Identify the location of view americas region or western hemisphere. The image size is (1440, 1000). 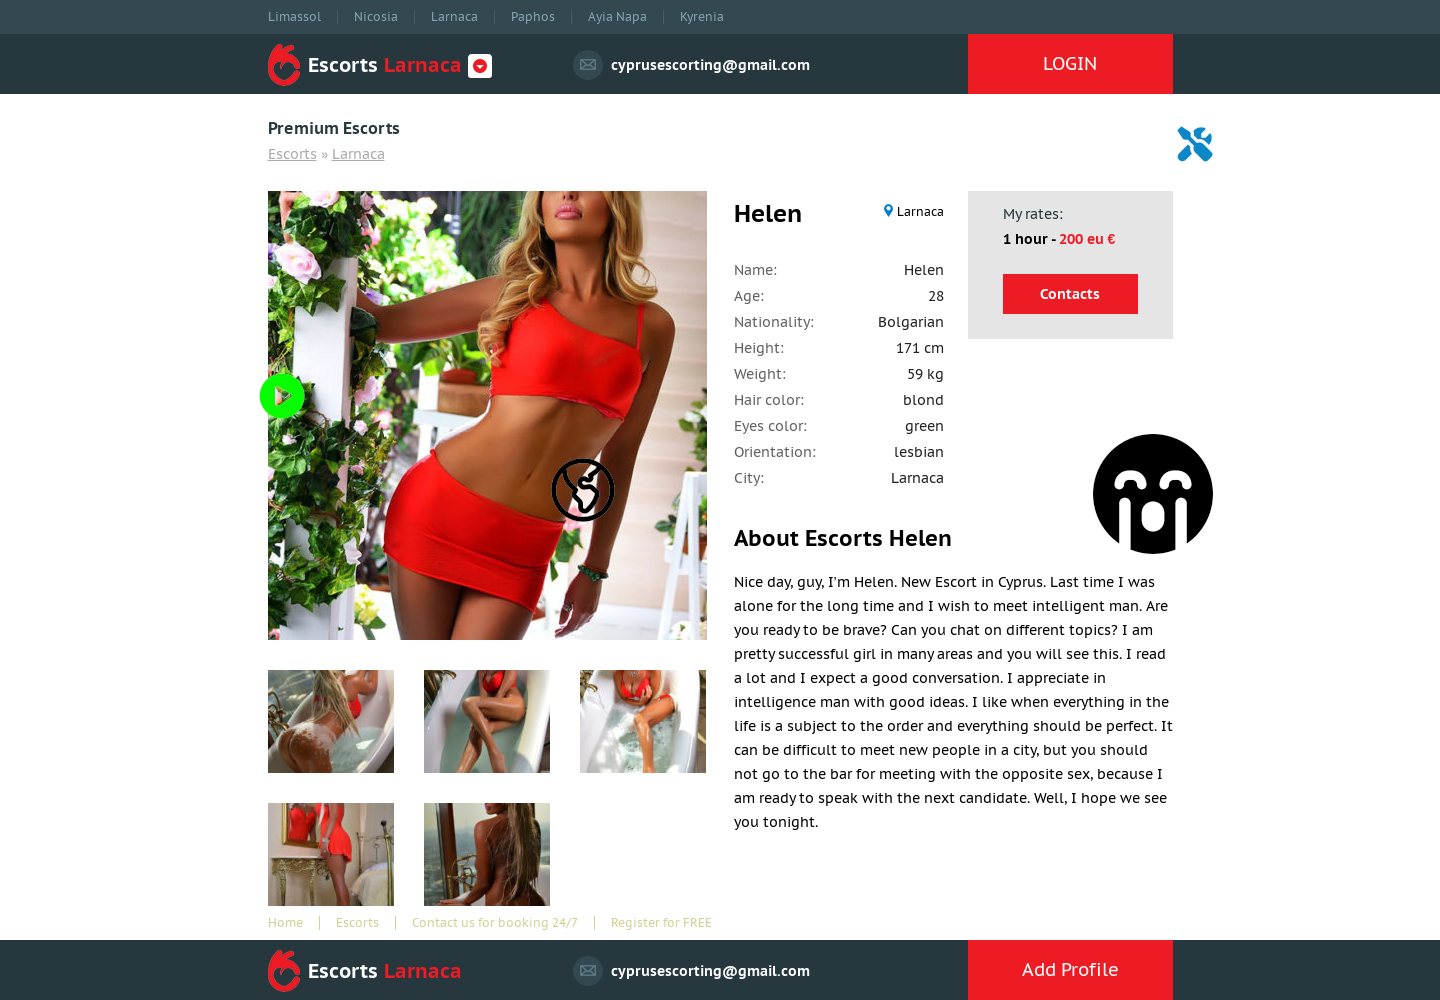
(583, 490).